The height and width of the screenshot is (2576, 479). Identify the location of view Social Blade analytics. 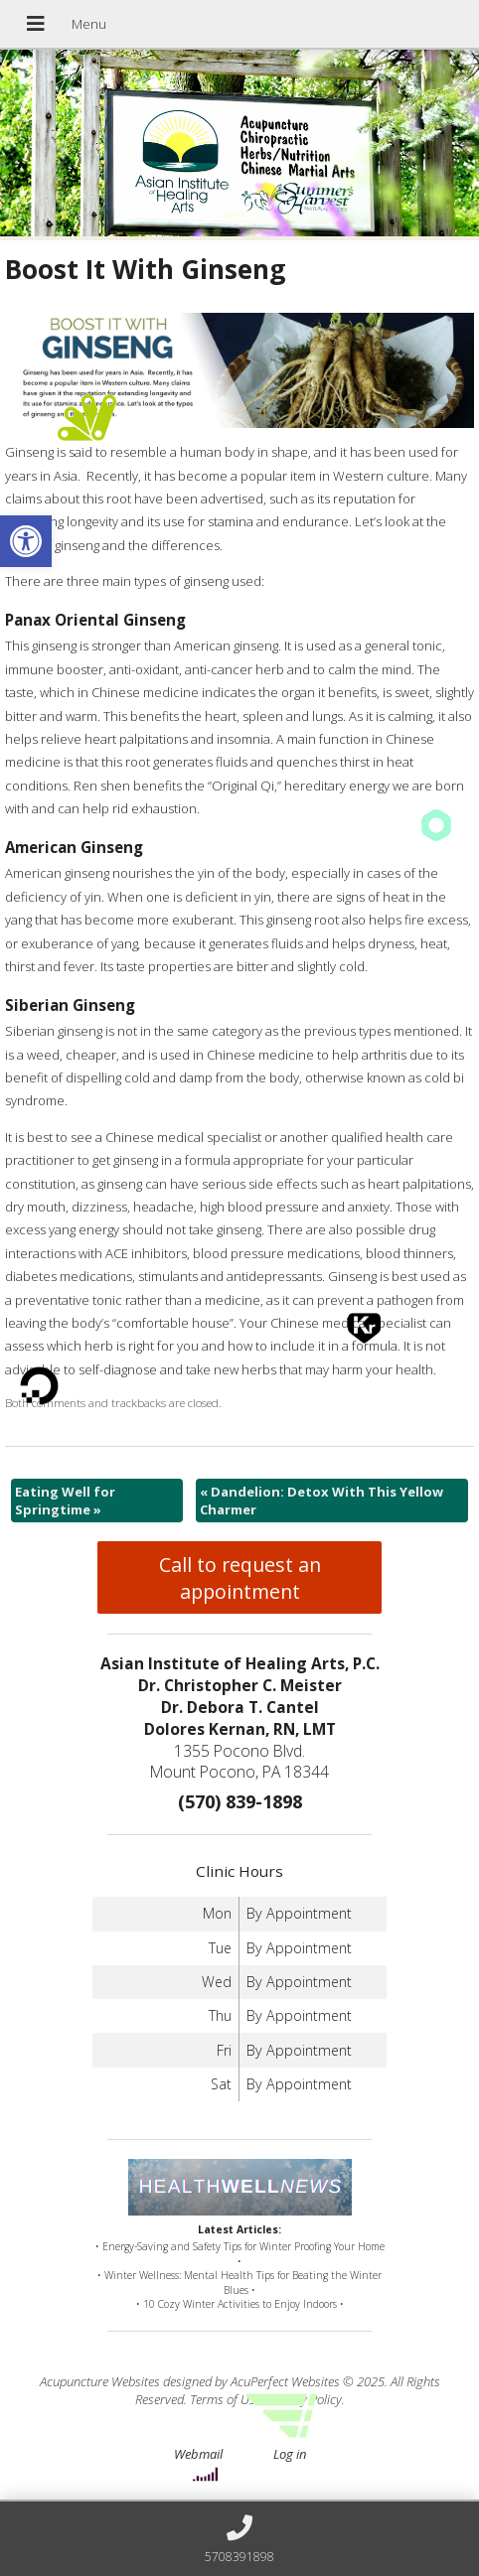
(205, 2474).